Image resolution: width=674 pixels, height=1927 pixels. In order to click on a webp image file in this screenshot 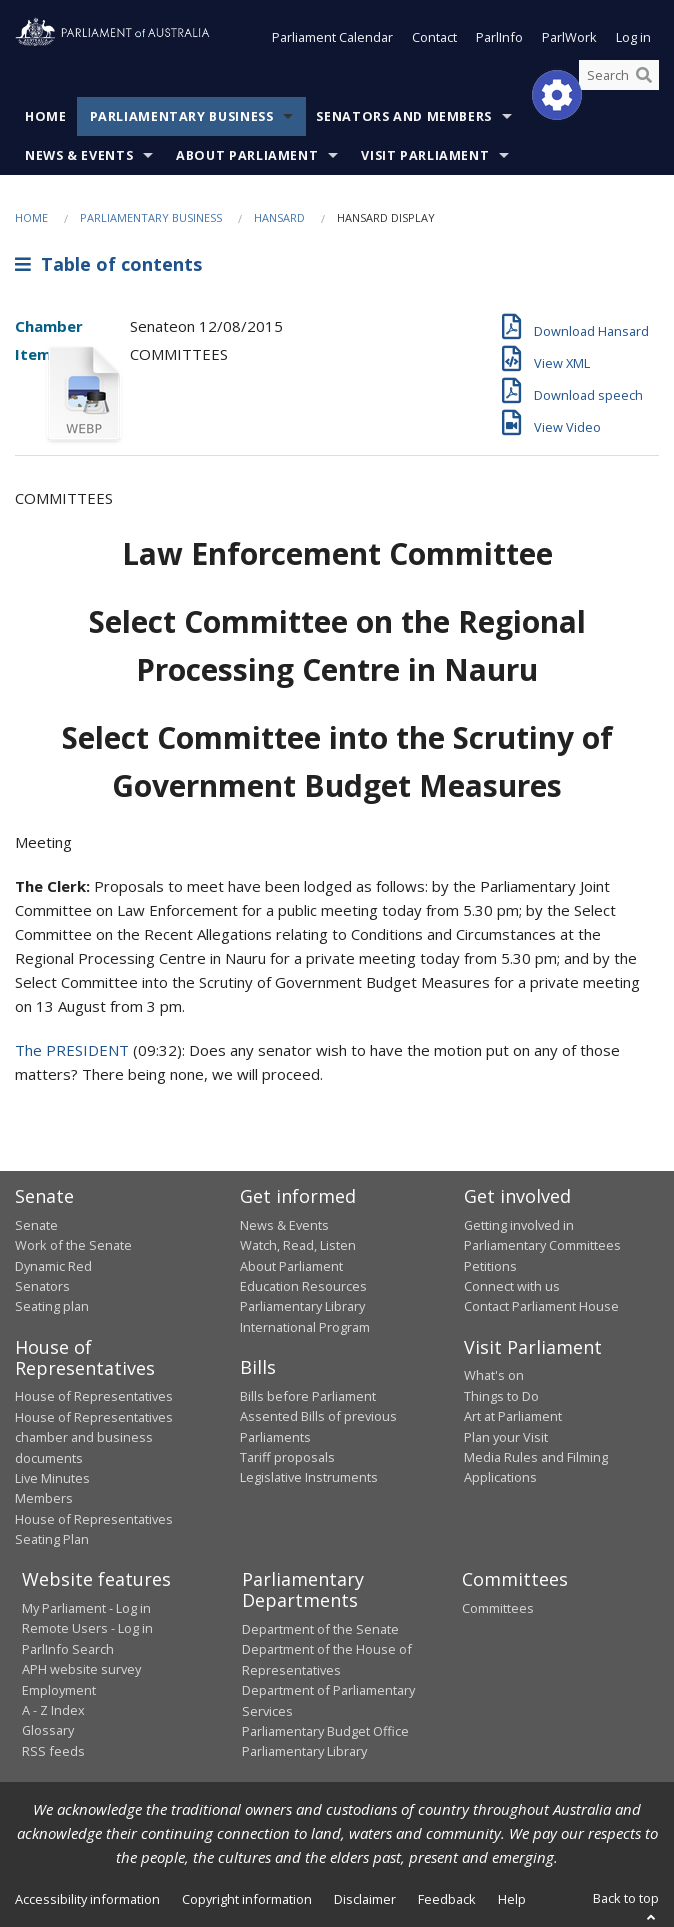, I will do `click(84, 395)`.